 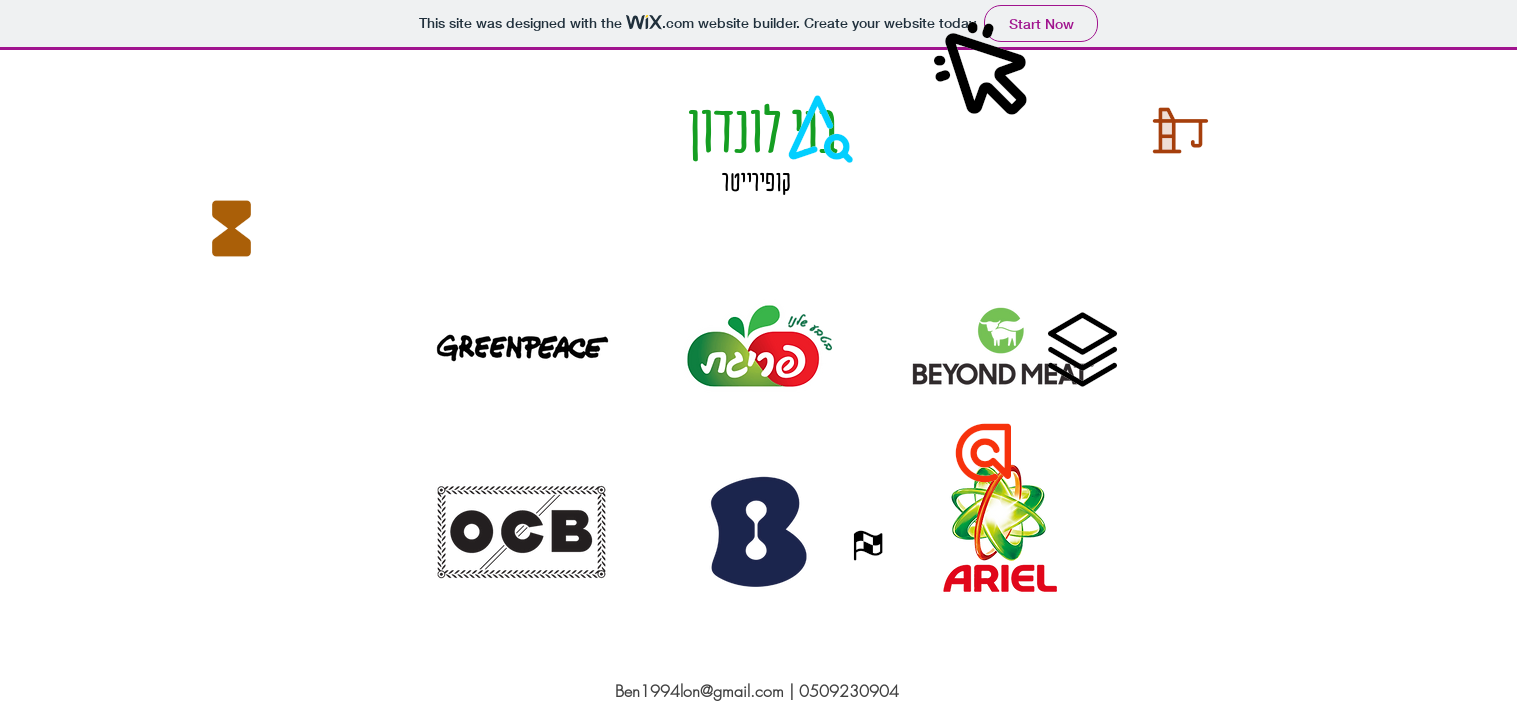 I want to click on construction or building in progress, so click(x=1179, y=130).